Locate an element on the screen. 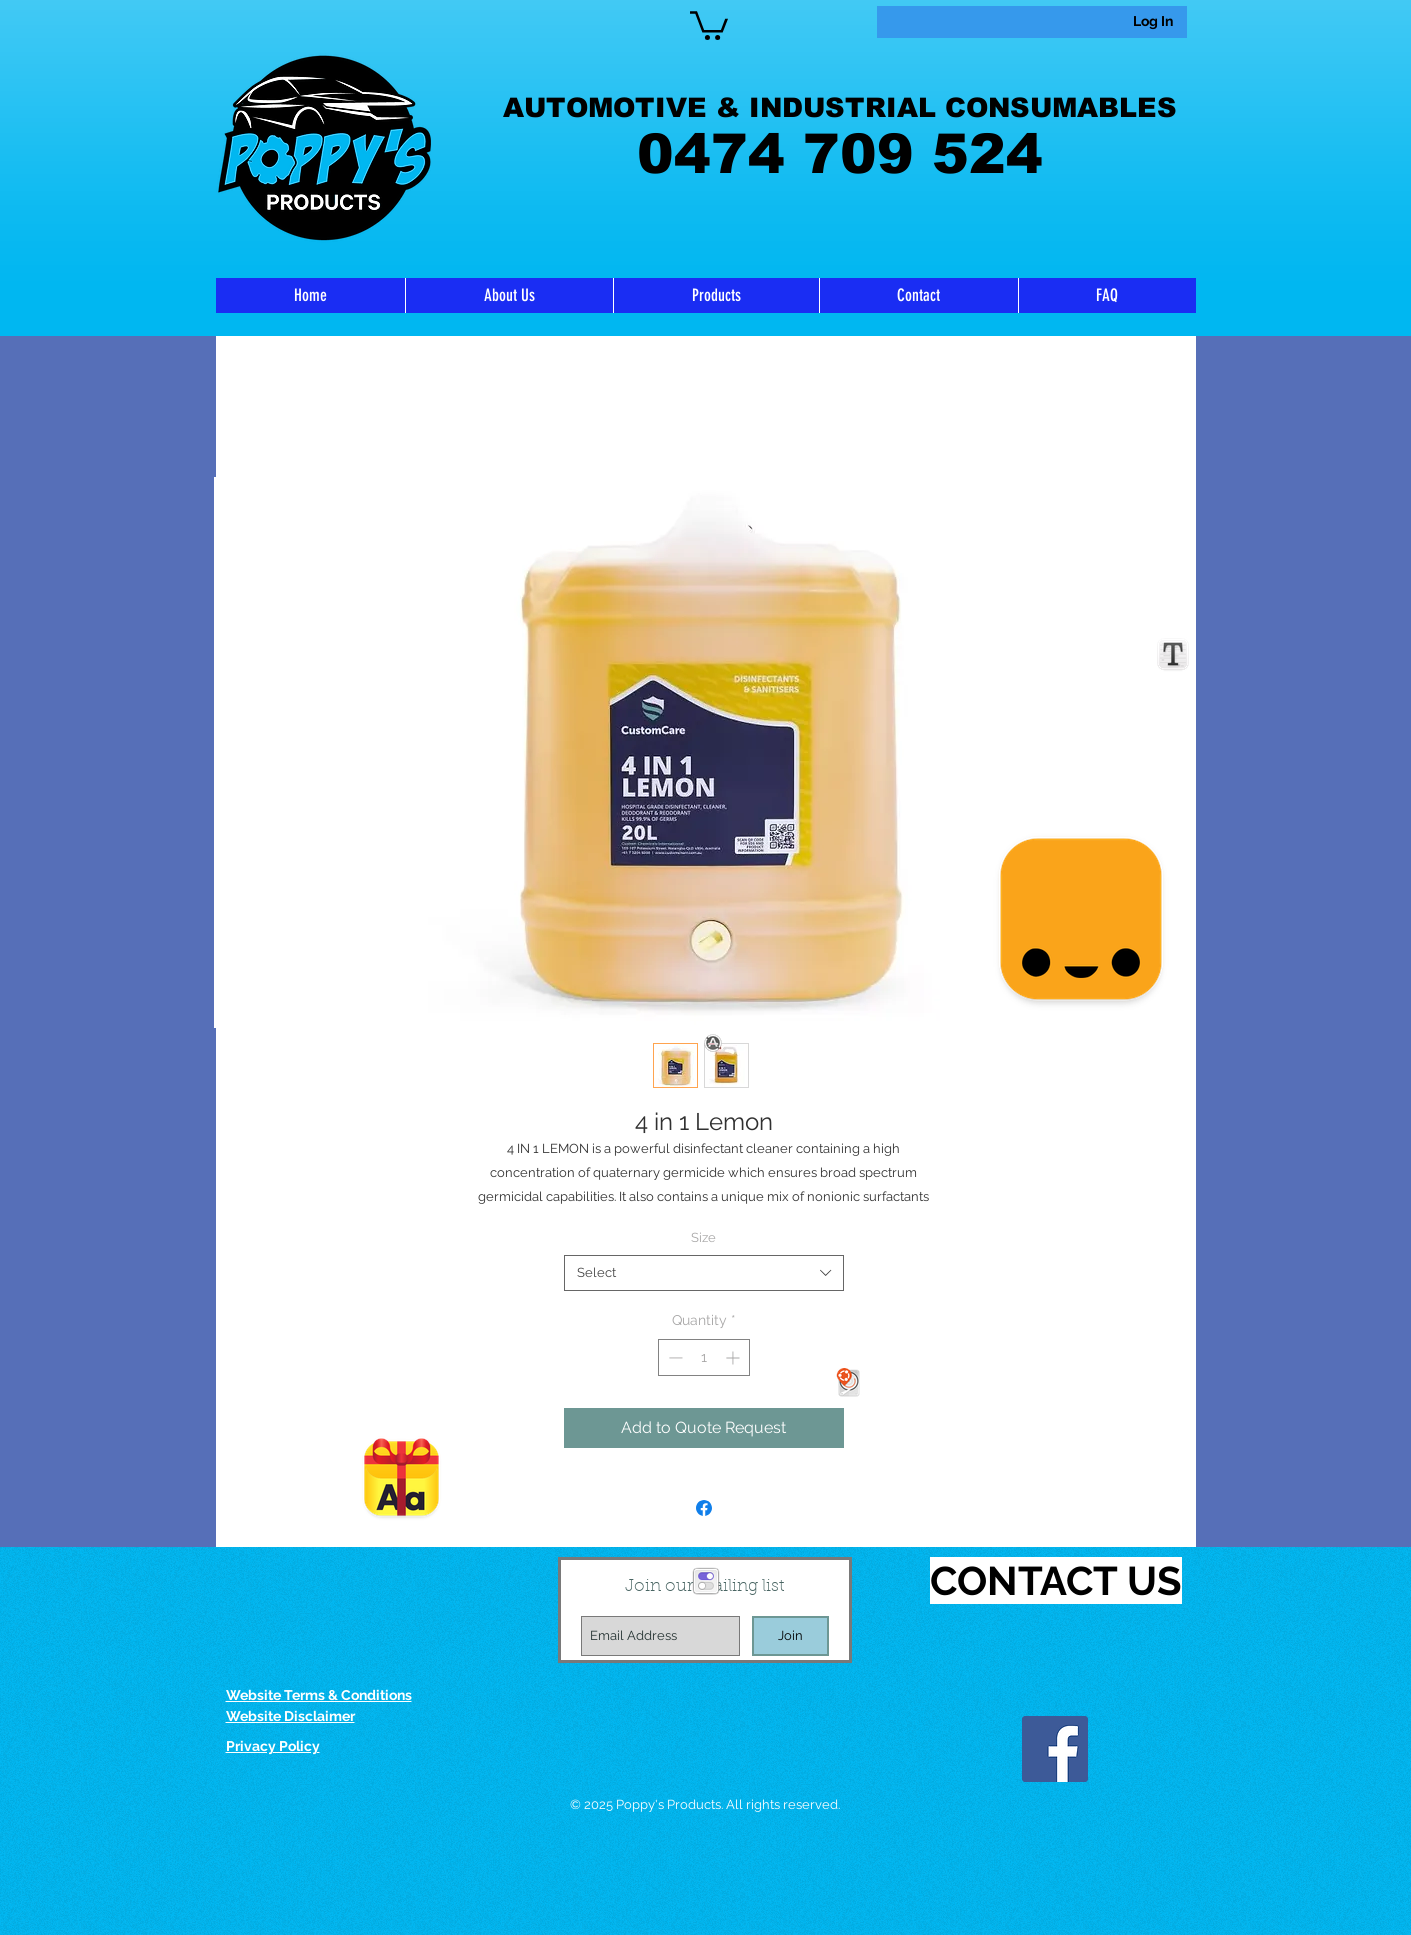 This screenshot has height=1935, width=1411. launch Enter the Gungeon game is located at coordinates (1081, 919).